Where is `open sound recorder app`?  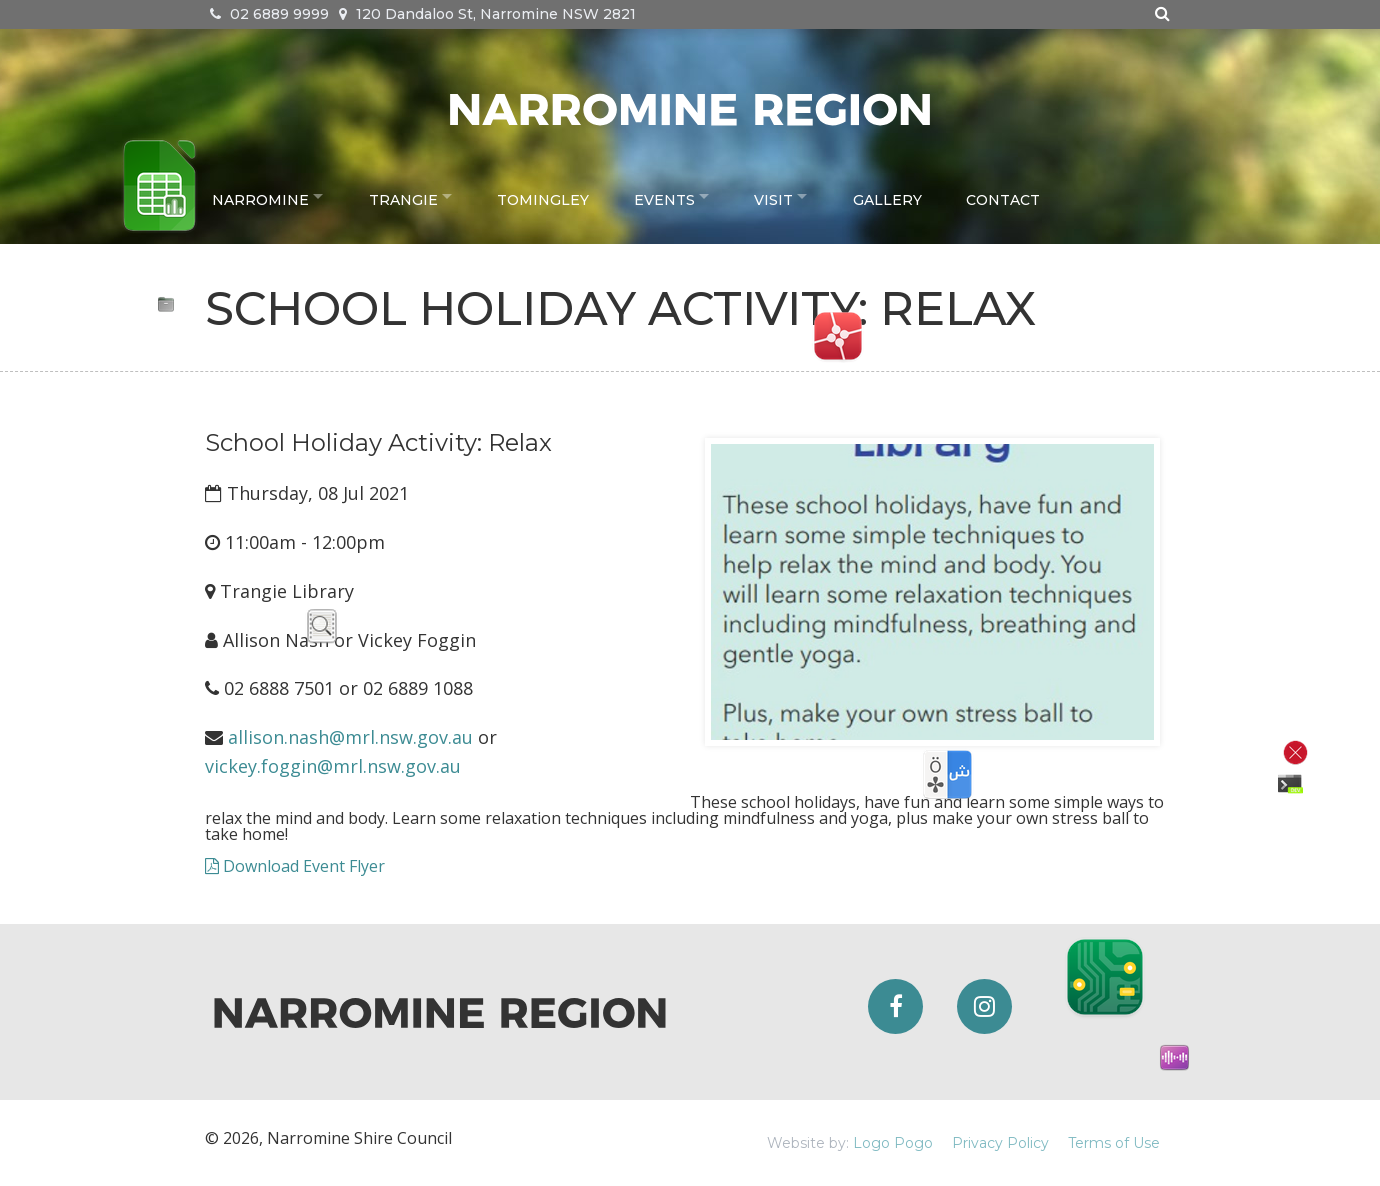 open sound recorder app is located at coordinates (1174, 1057).